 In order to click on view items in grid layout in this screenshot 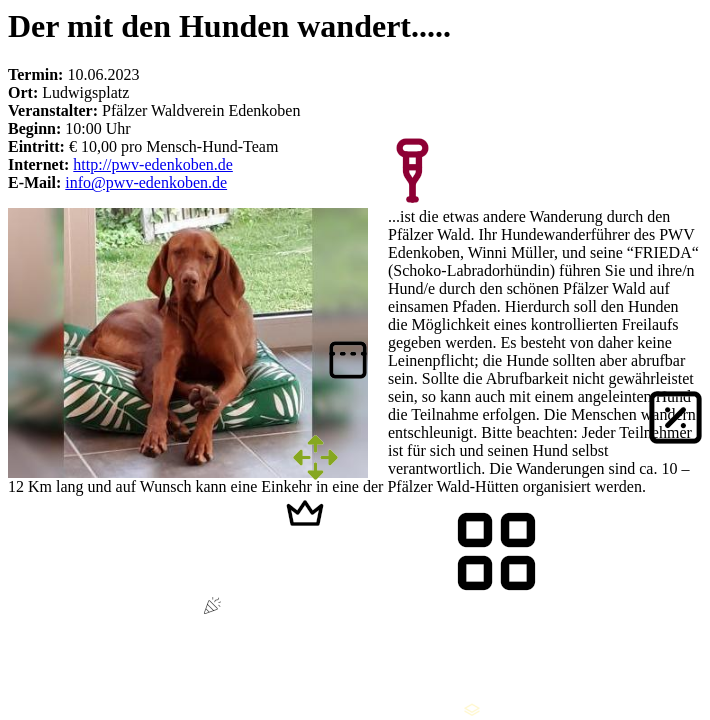, I will do `click(496, 551)`.